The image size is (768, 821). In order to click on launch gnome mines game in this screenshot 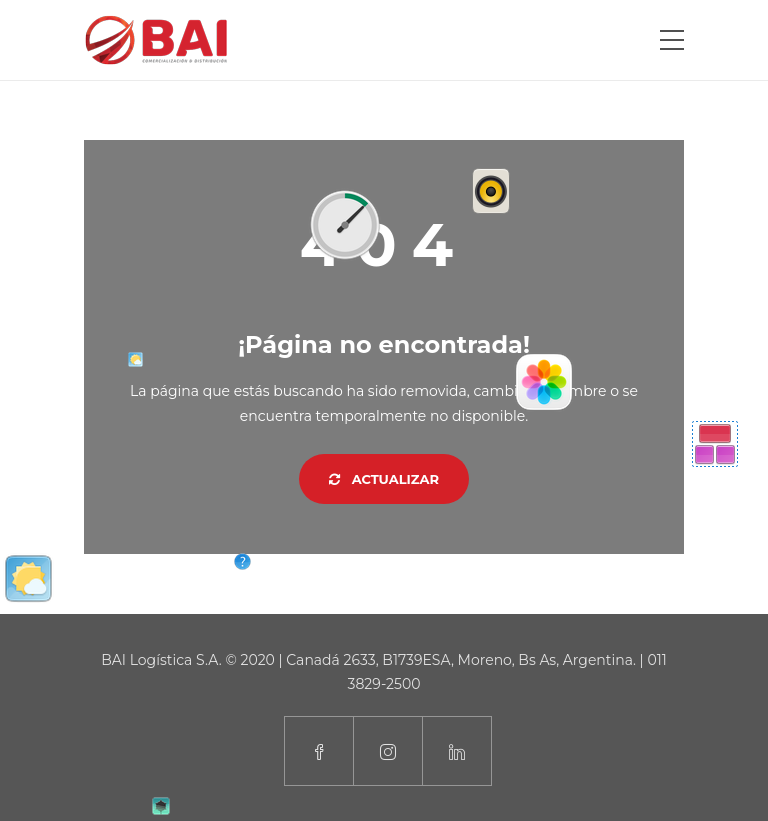, I will do `click(161, 806)`.